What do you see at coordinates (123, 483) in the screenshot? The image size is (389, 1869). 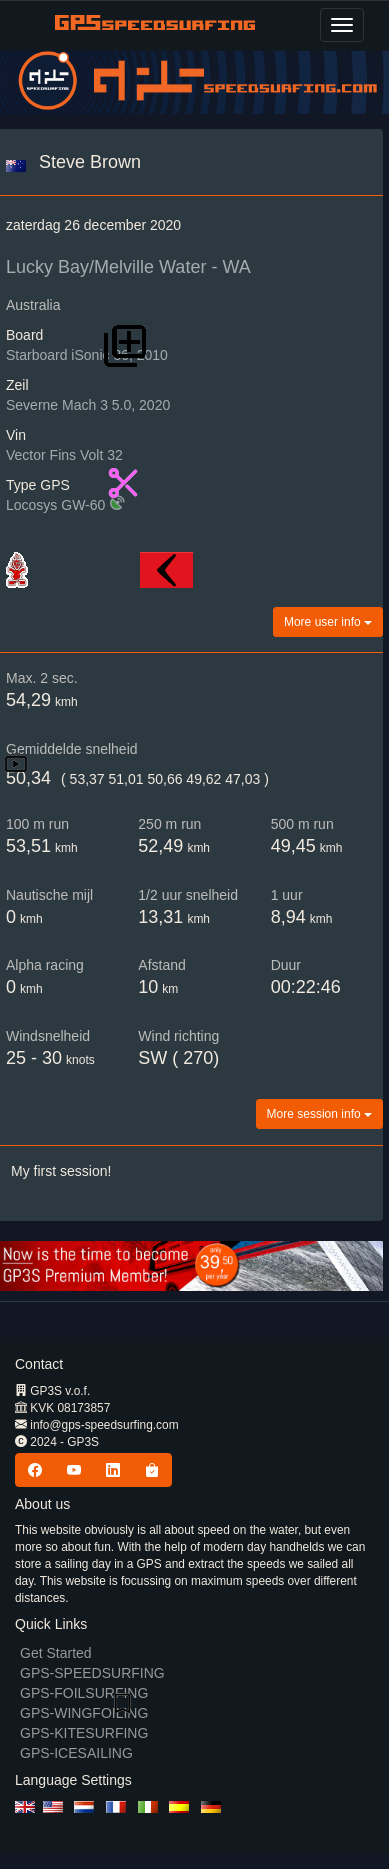 I see `cut selected content` at bounding box center [123, 483].